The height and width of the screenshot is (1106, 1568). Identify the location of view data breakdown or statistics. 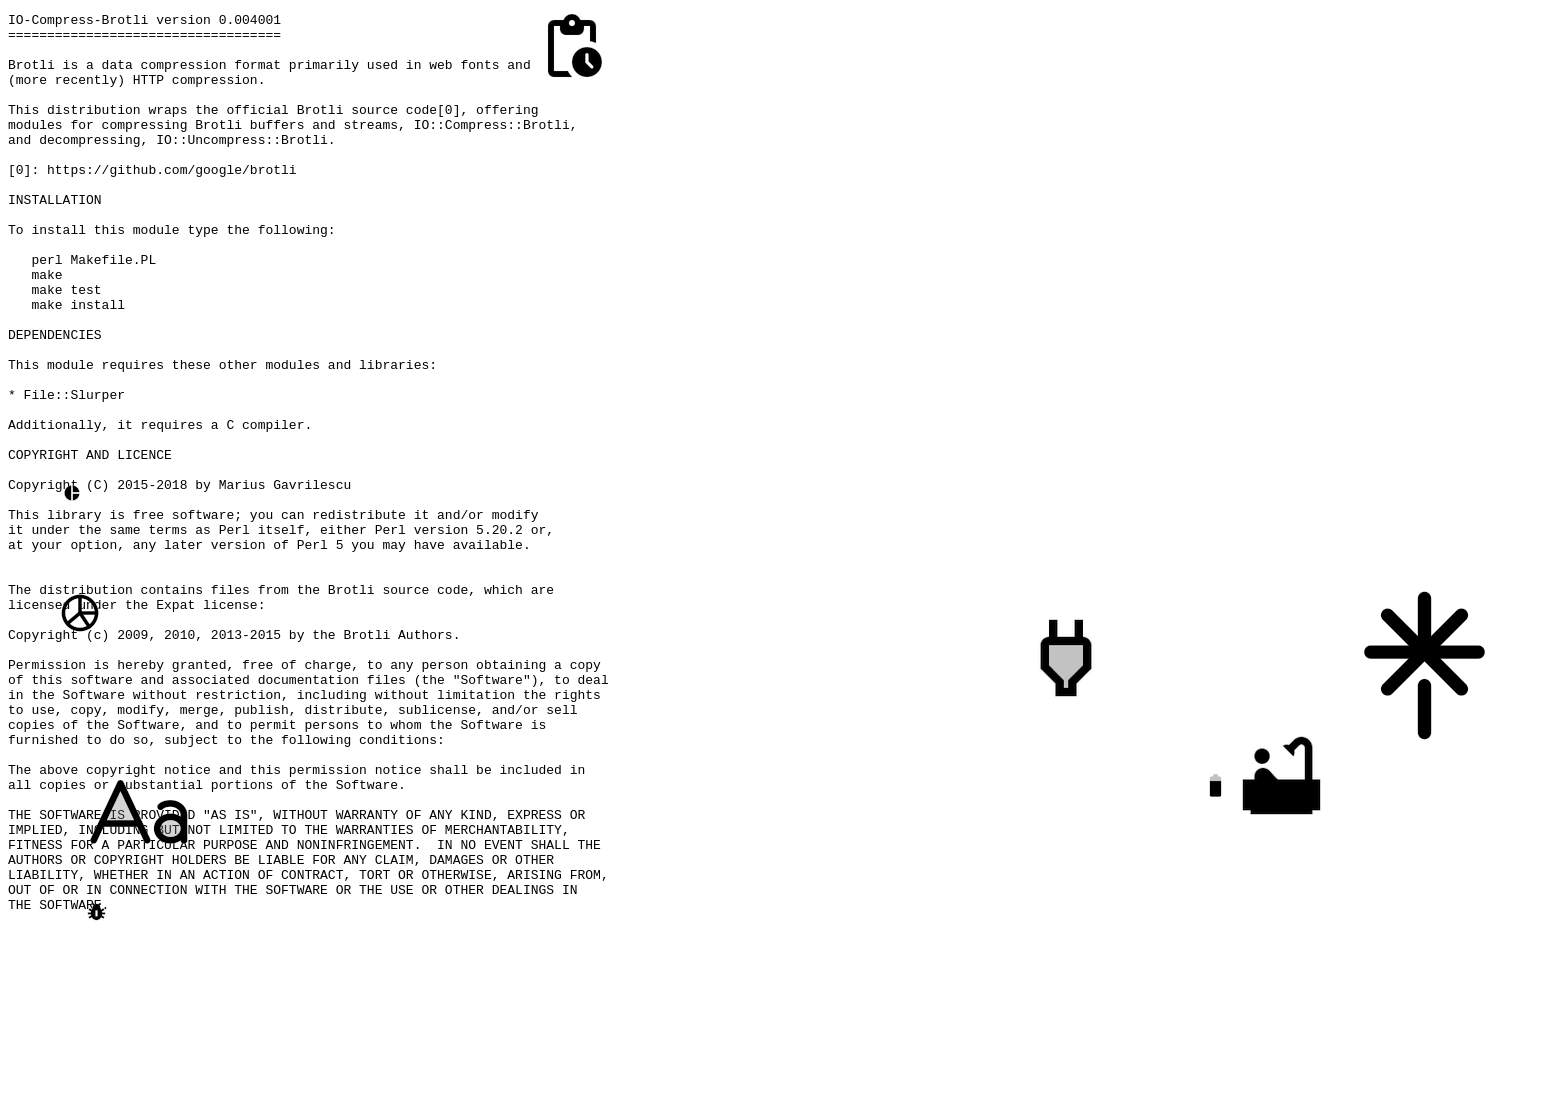
(72, 493).